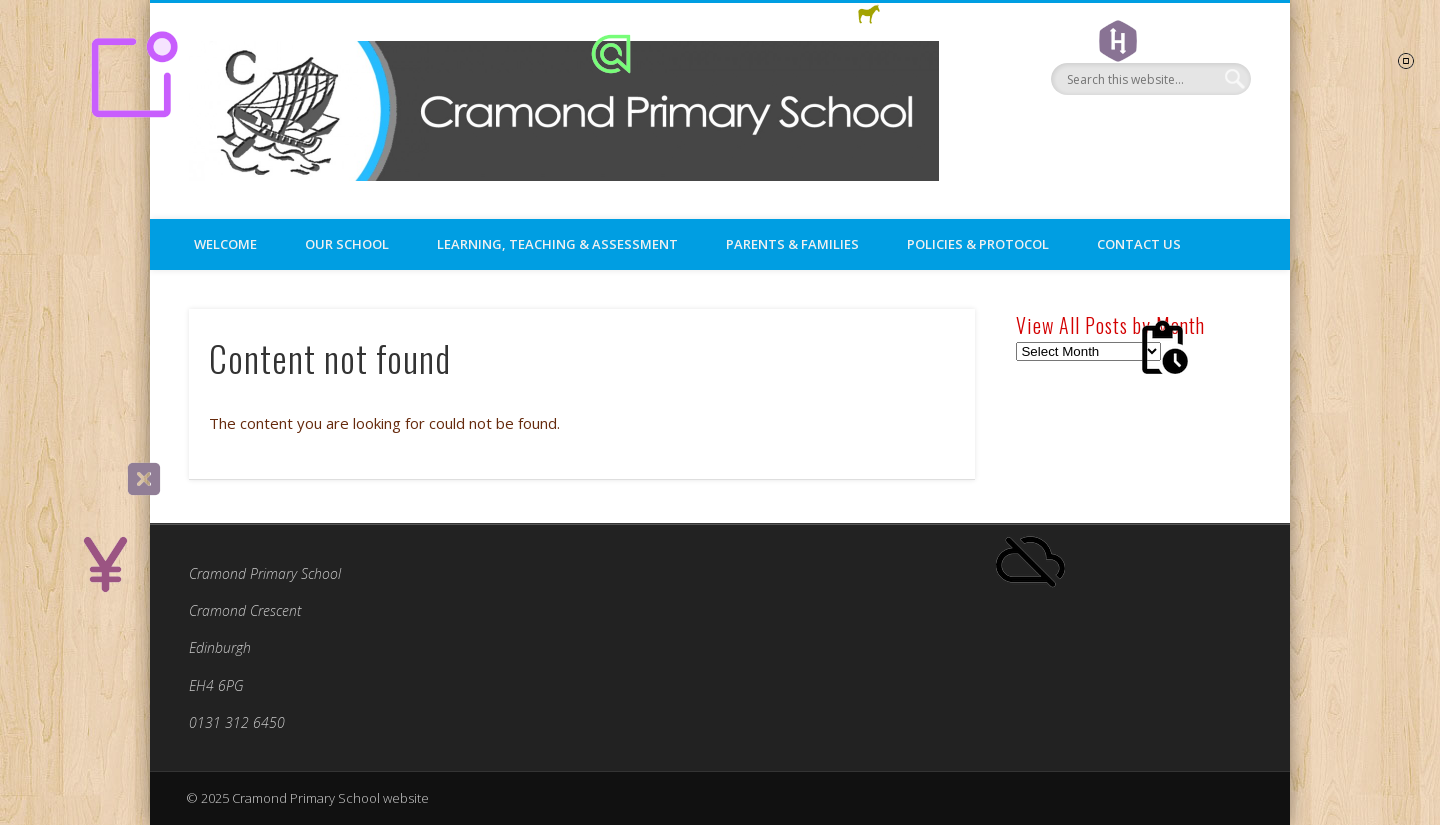 This screenshot has width=1440, height=825. I want to click on view tasks awaiting completion, so click(1162, 348).